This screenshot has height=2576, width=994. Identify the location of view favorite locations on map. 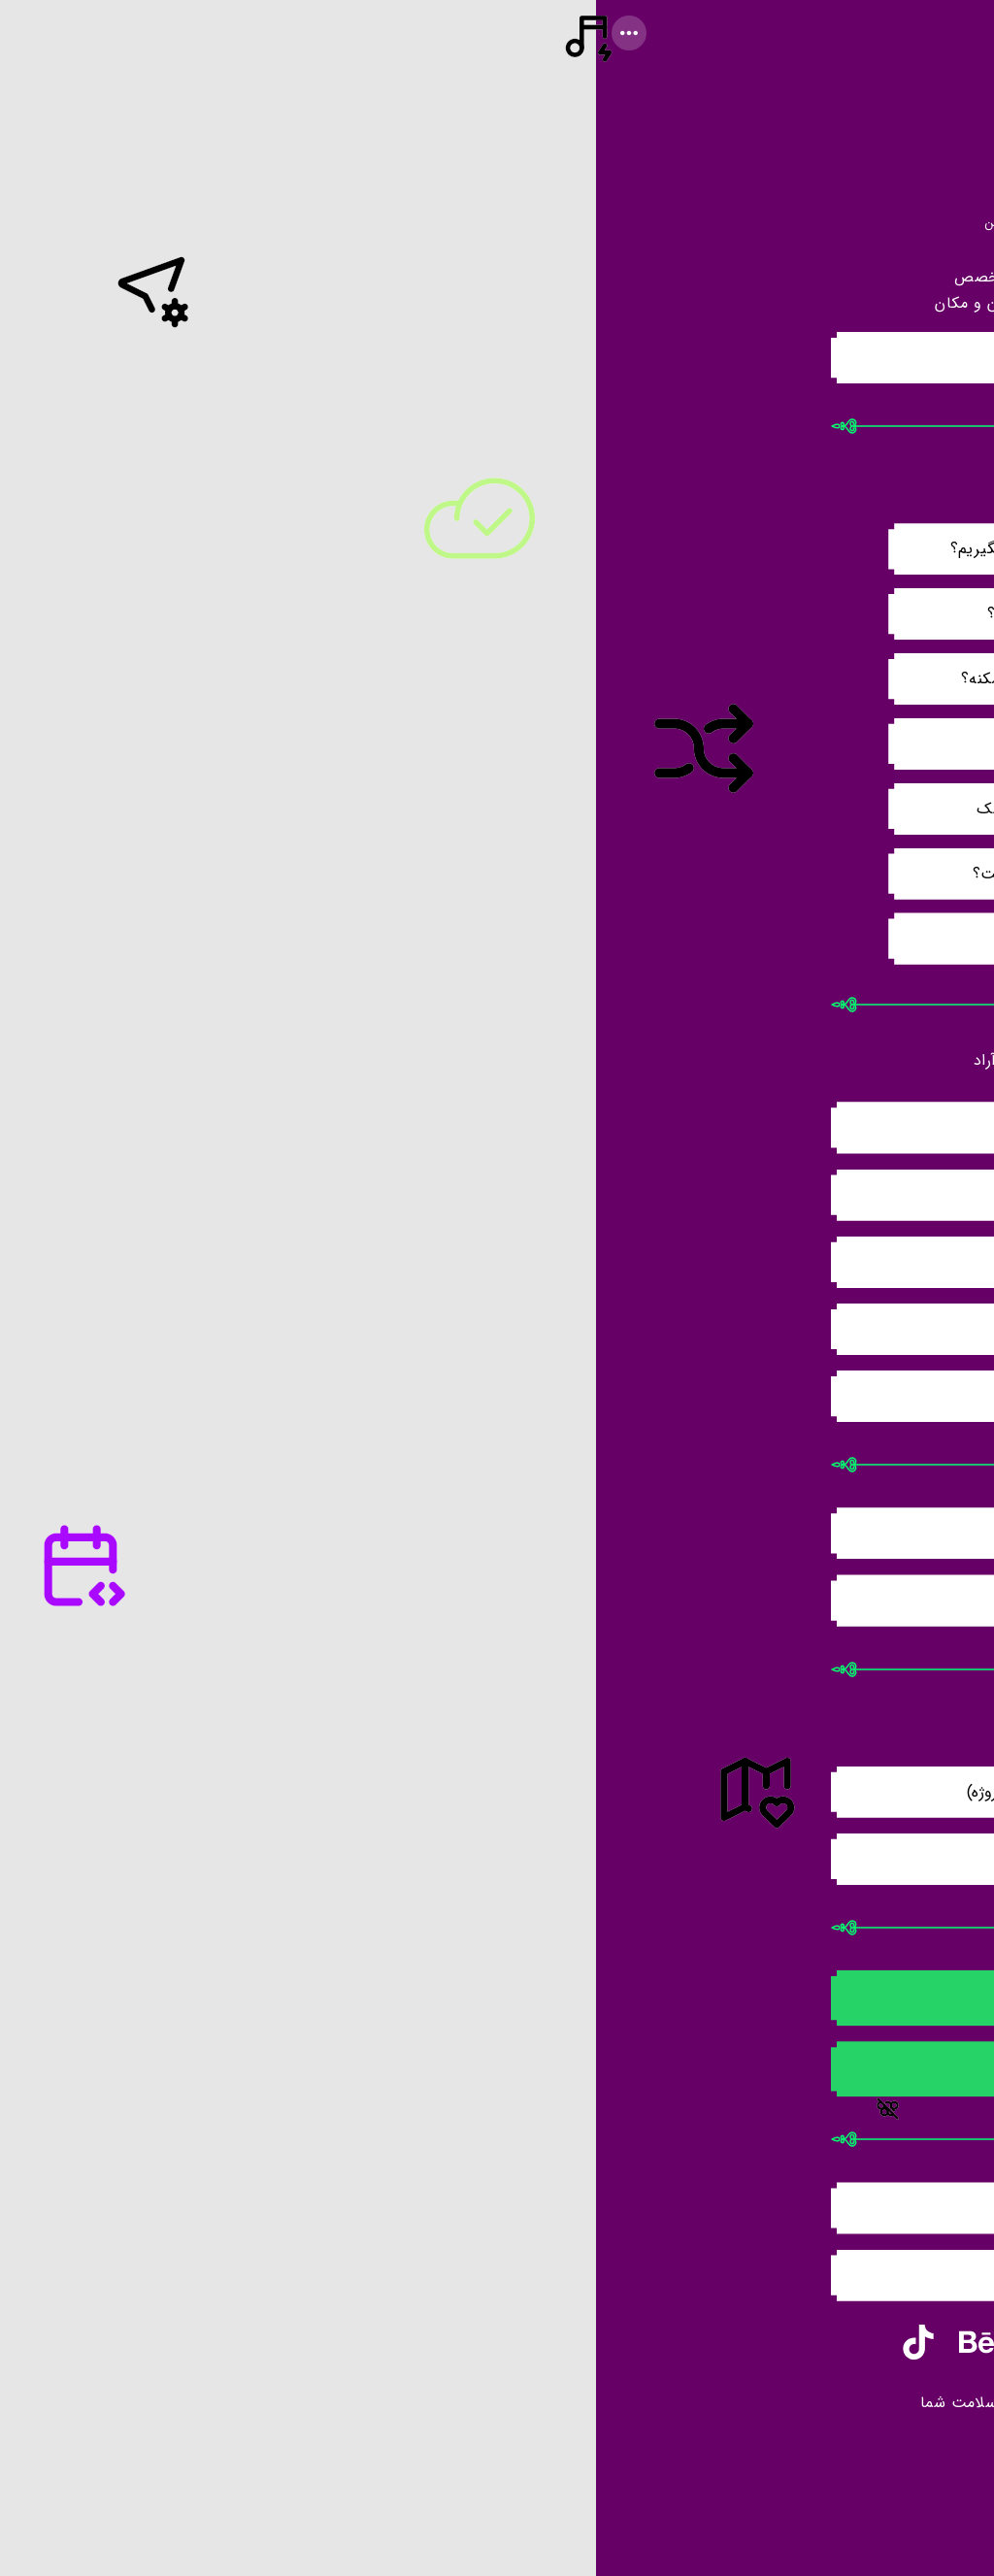
(755, 1789).